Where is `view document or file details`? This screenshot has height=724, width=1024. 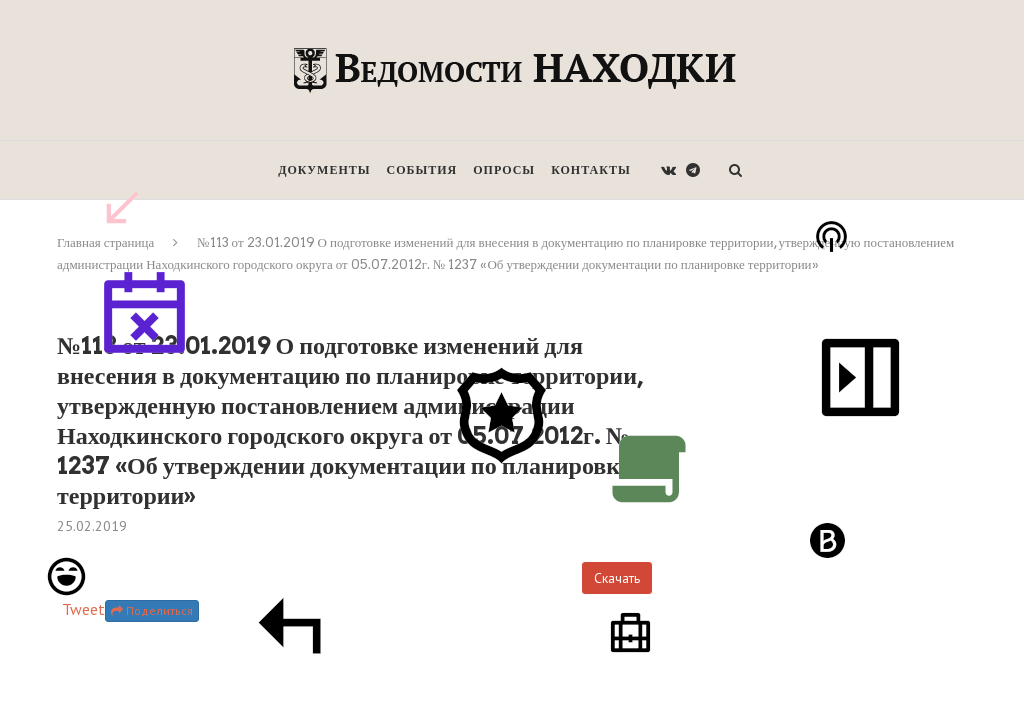
view document or file details is located at coordinates (649, 469).